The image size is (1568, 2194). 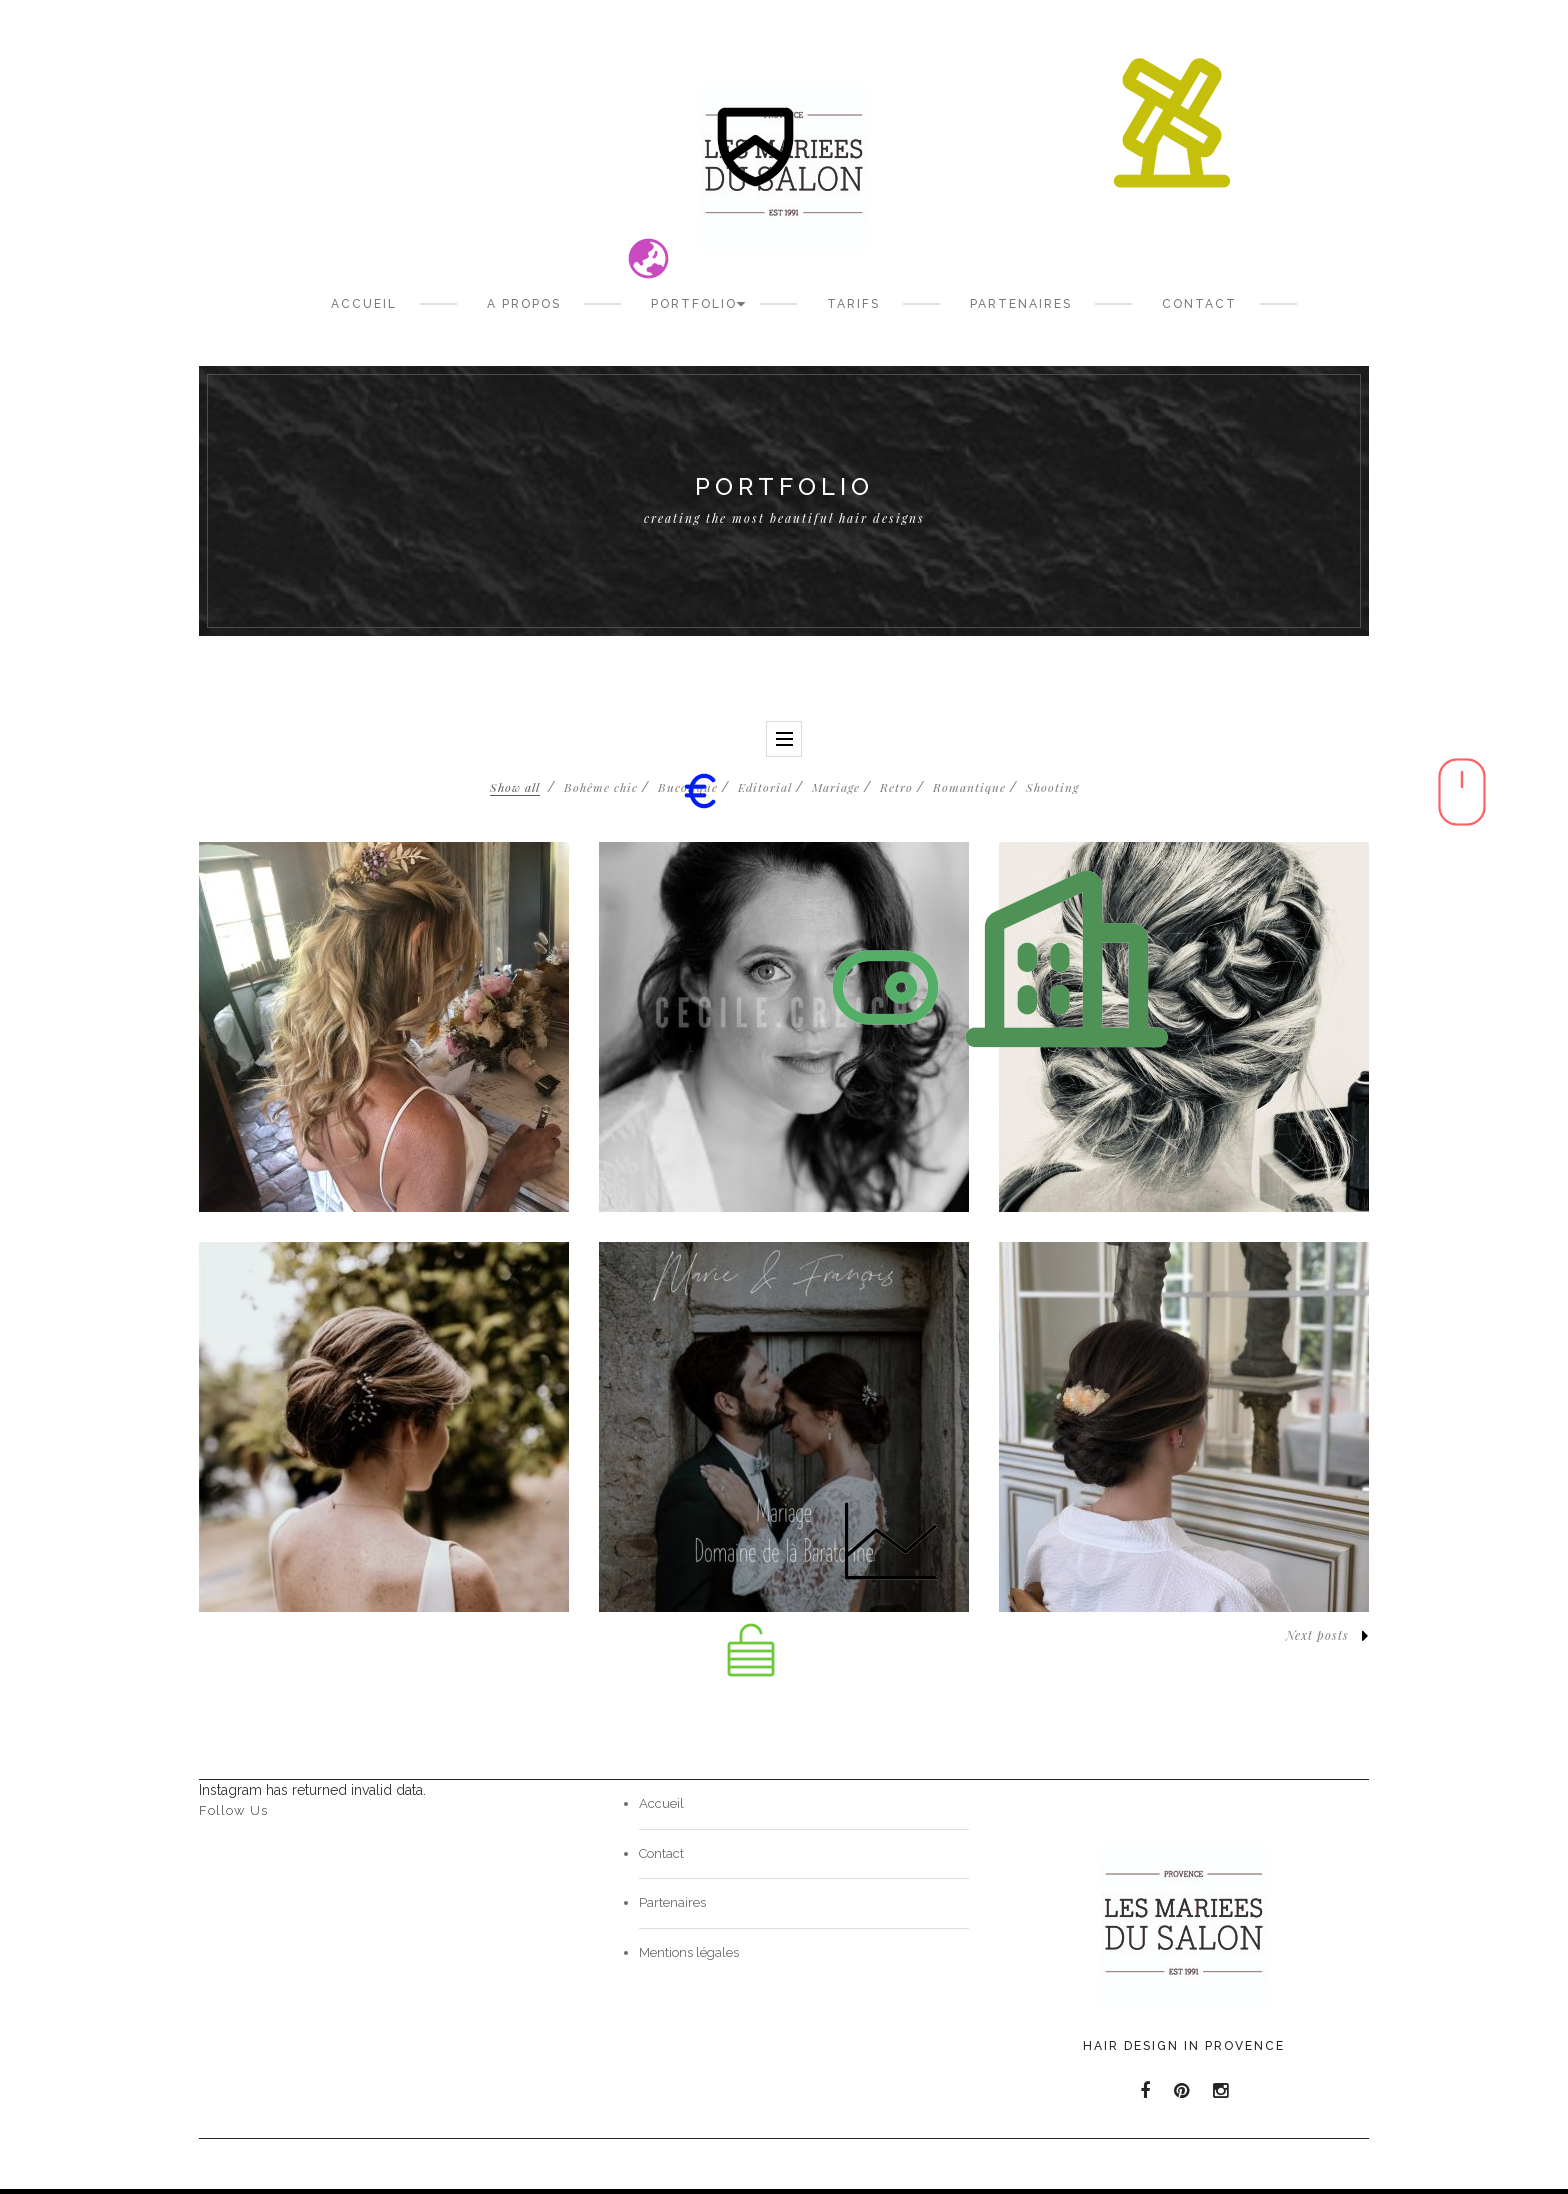 I want to click on unlocked or unsecured state, so click(x=751, y=1653).